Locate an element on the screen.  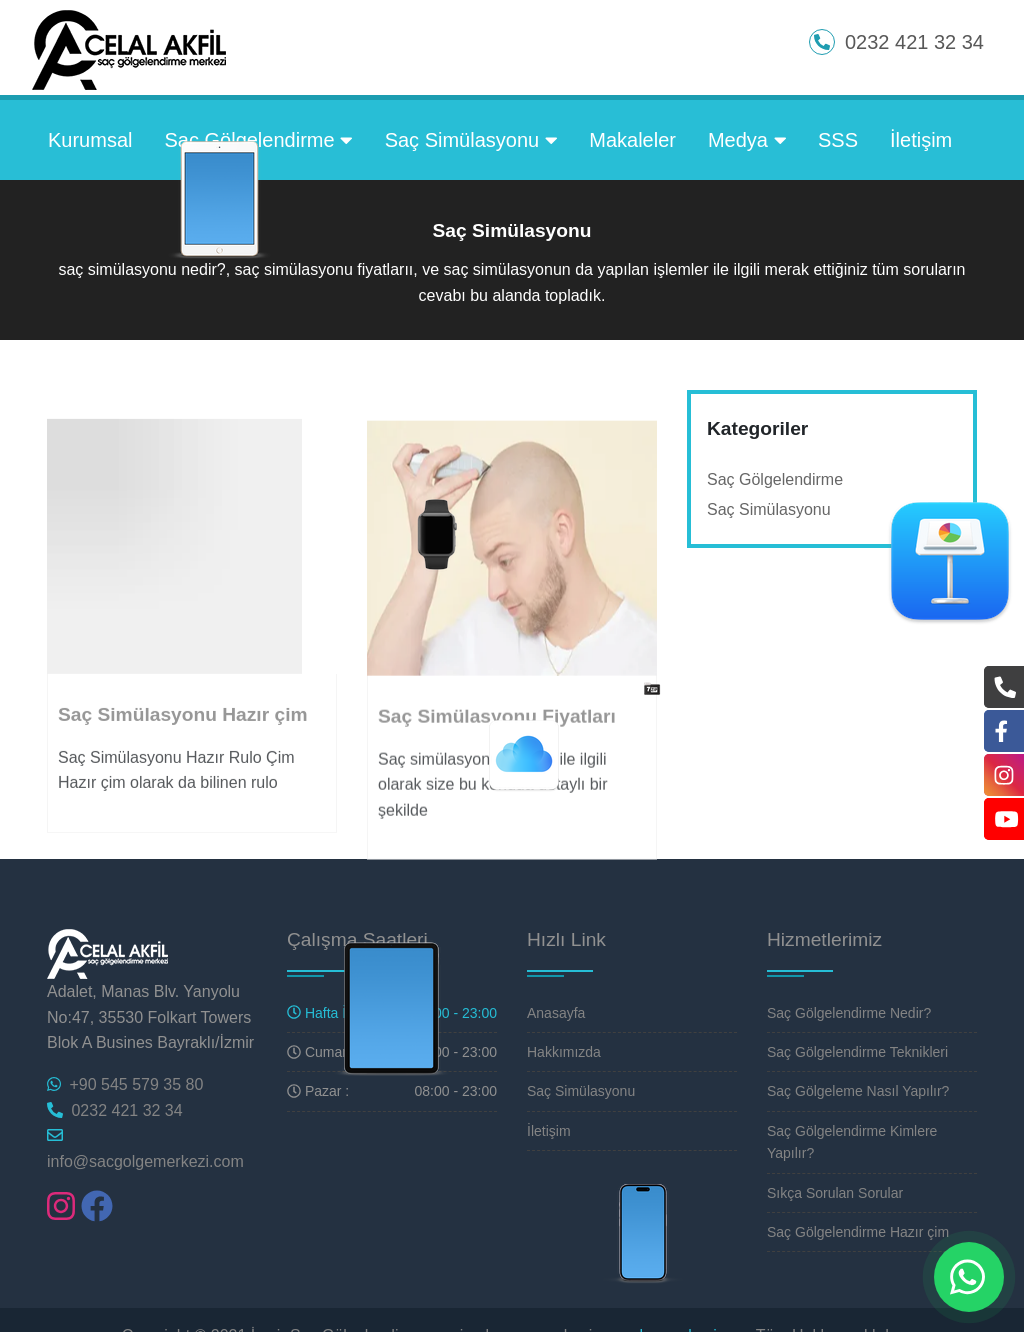
apple watch device icon is located at coordinates (436, 534).